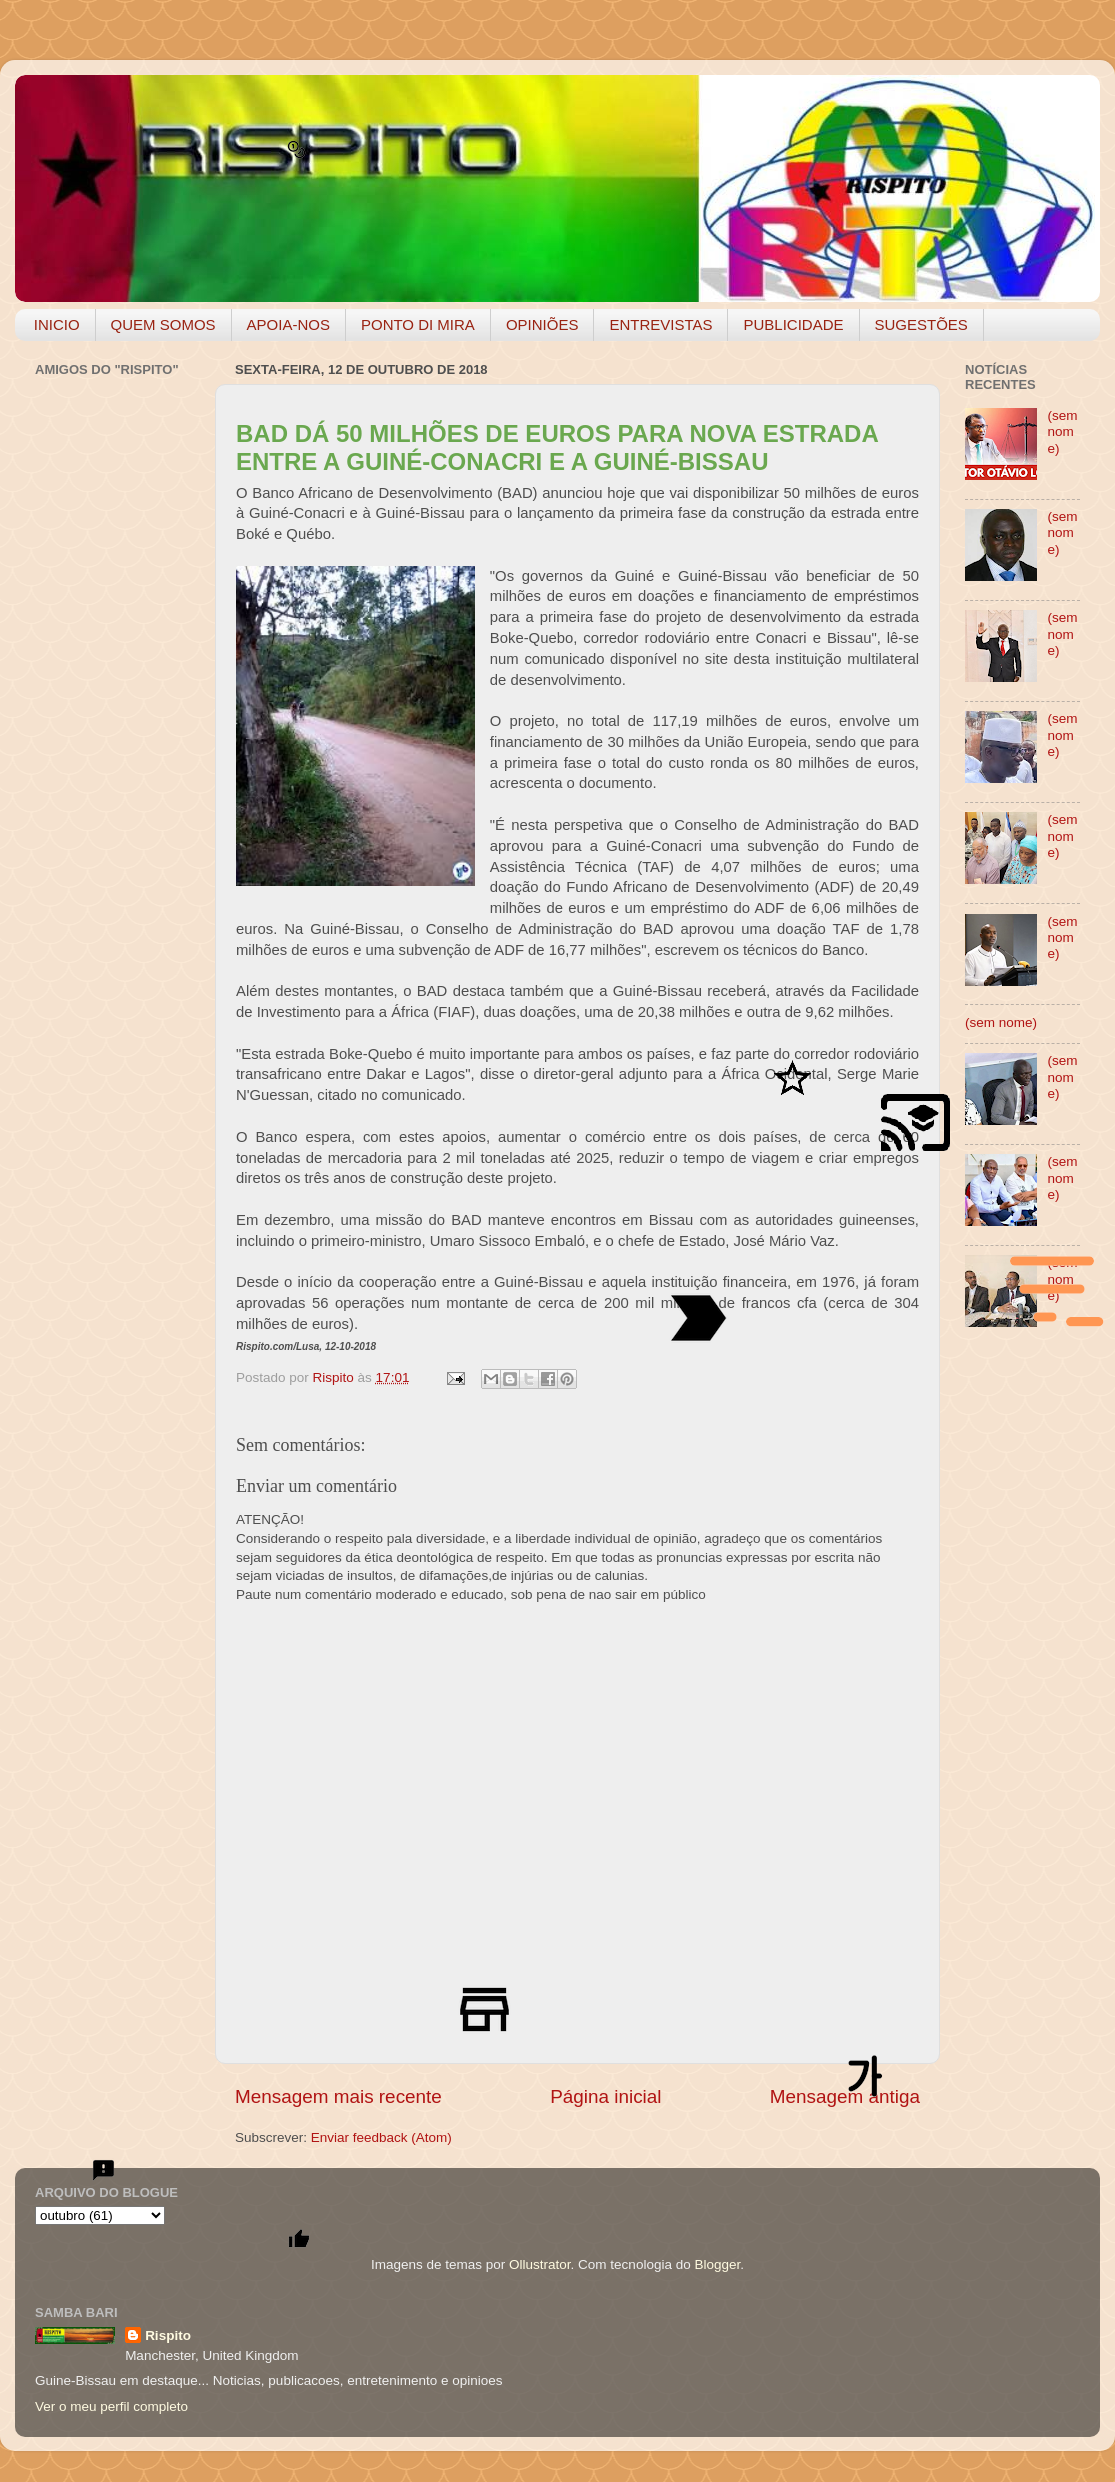 The width and height of the screenshot is (1115, 2482). I want to click on find nearby stores or shops, so click(484, 2009).